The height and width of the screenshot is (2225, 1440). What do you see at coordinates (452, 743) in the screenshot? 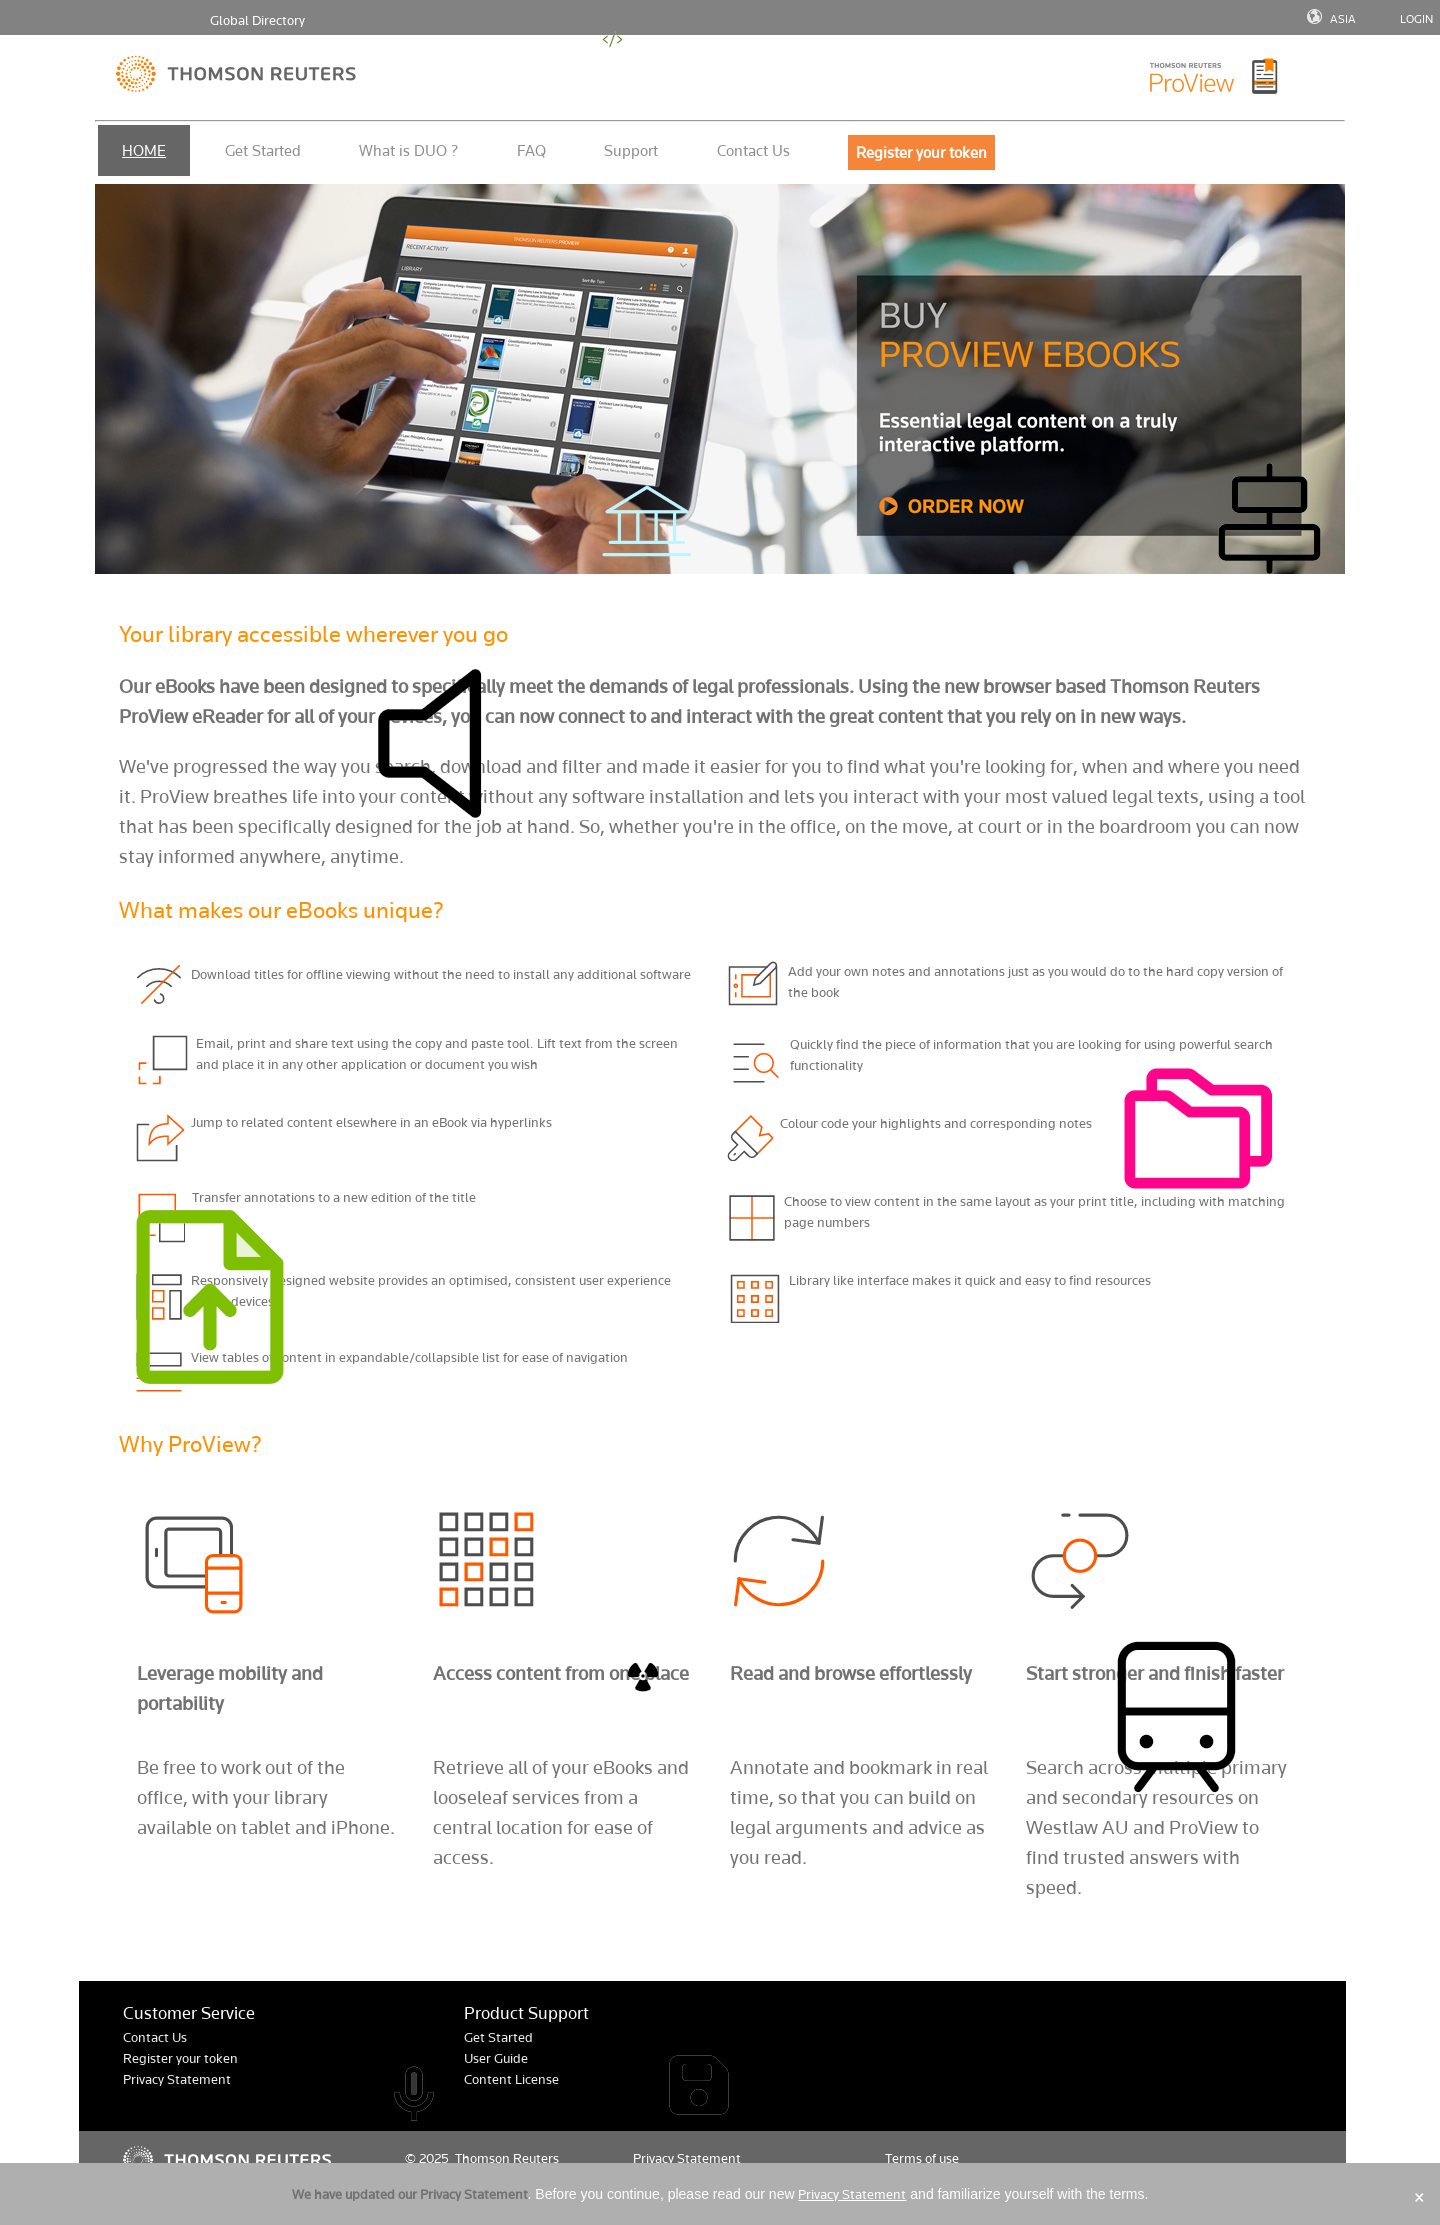
I see `speaker with no audio output` at bounding box center [452, 743].